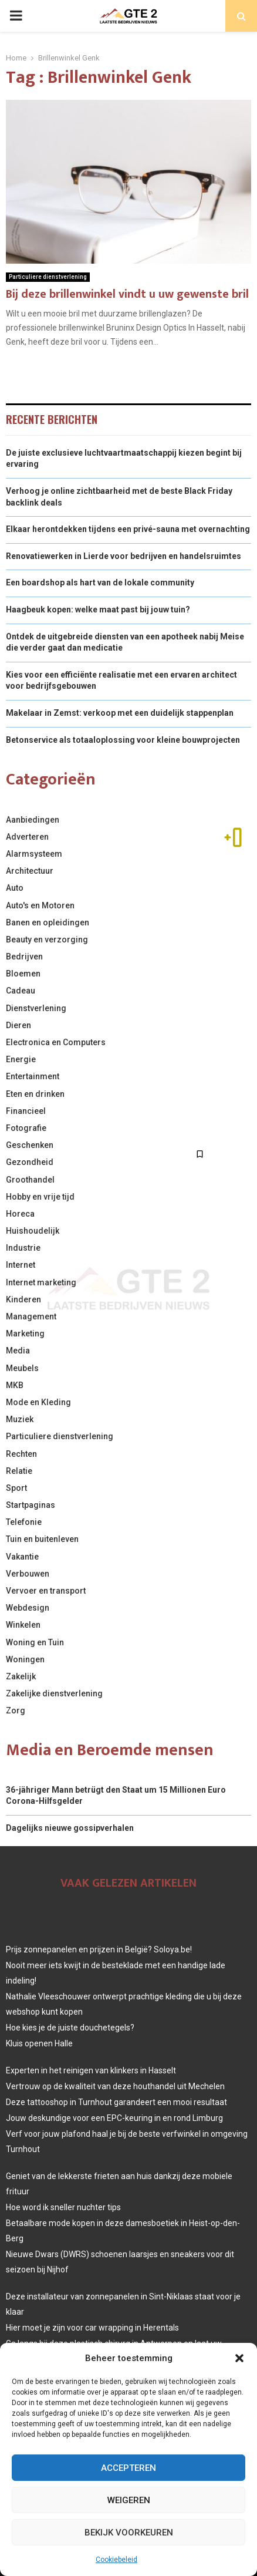 This screenshot has height=2576, width=257. Describe the element at coordinates (233, 837) in the screenshot. I see `insert a new column to the left` at that location.